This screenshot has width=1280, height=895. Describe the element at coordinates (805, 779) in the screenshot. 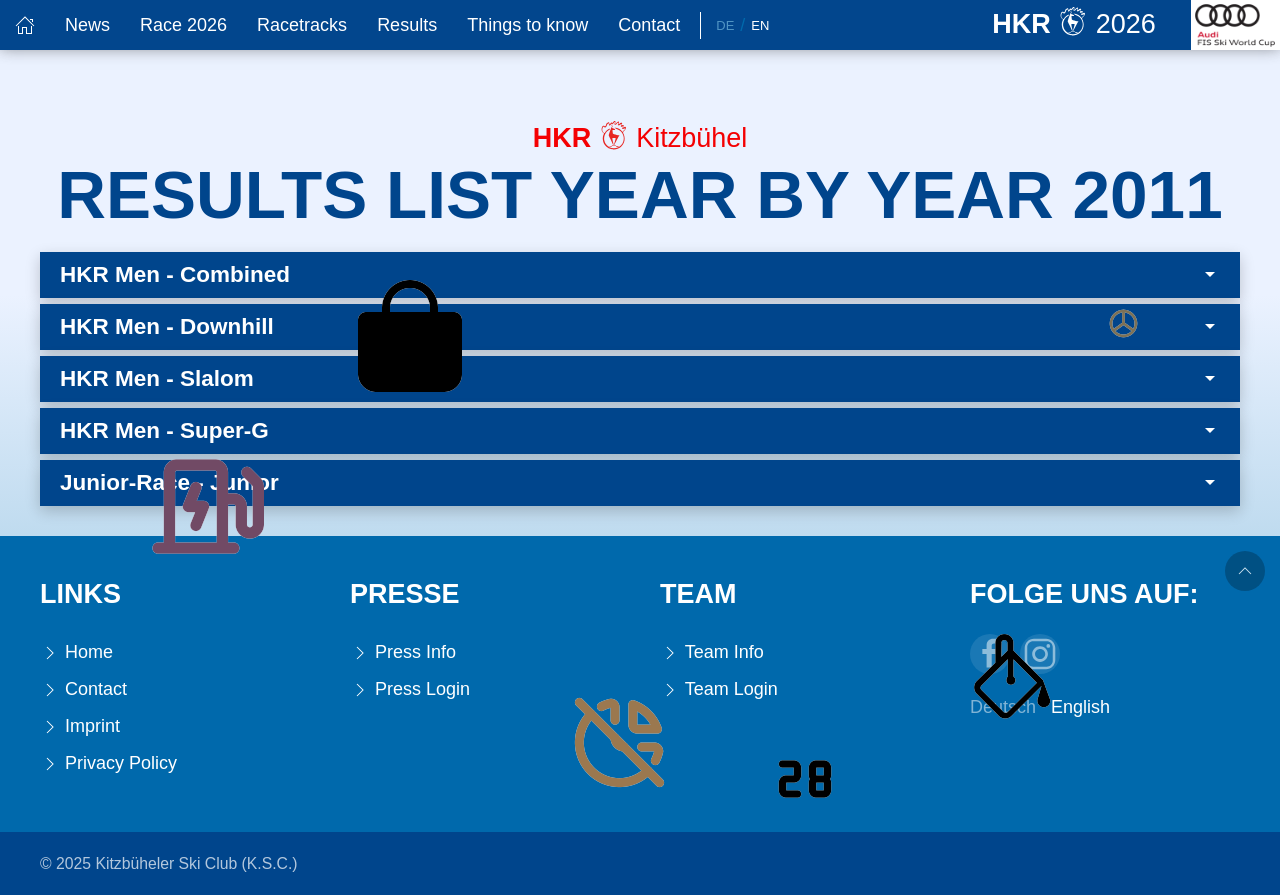

I see `indicates day 28 on a calendar` at that location.